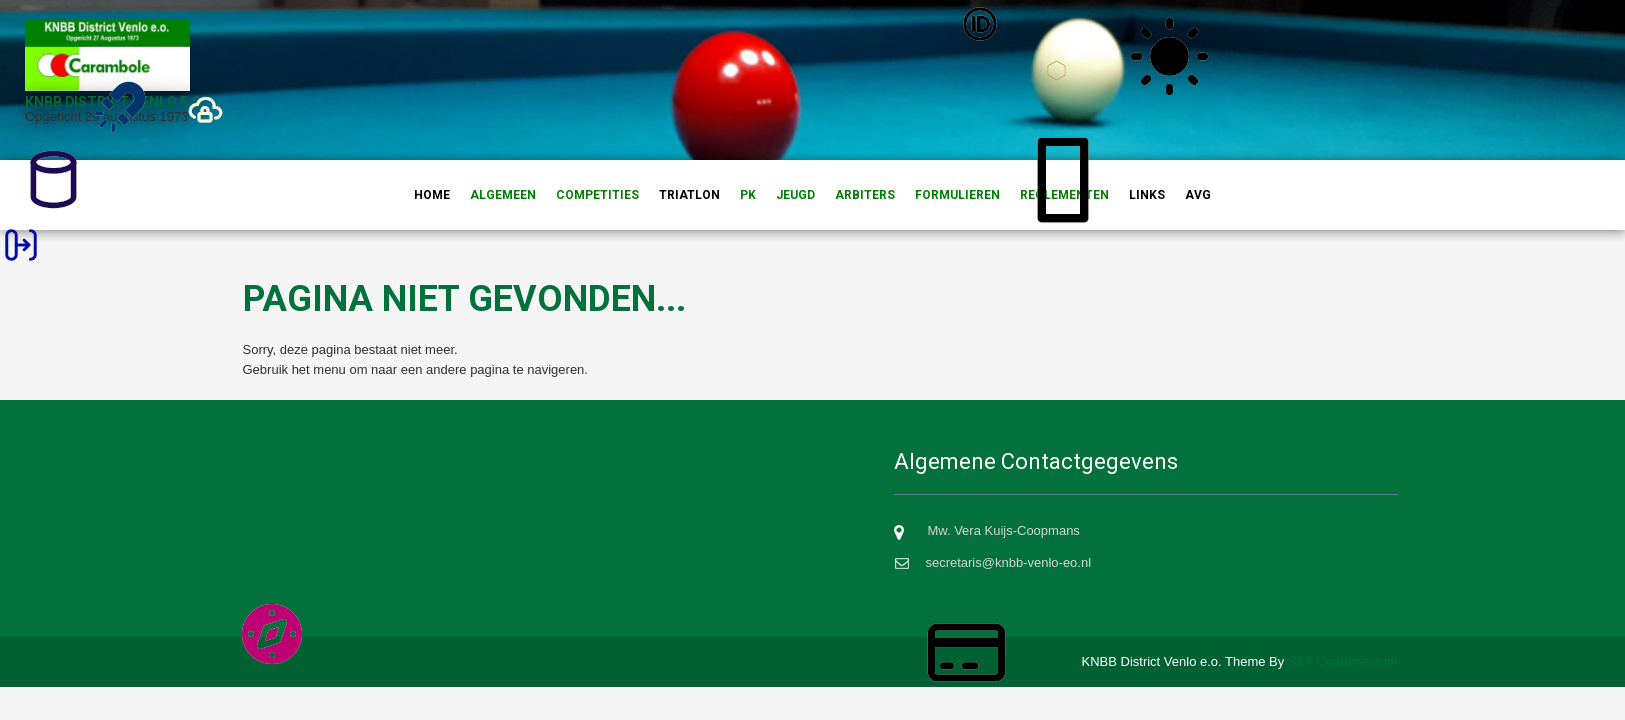 The image size is (1625, 720). Describe the element at coordinates (205, 109) in the screenshot. I see `secure cloud storage` at that location.